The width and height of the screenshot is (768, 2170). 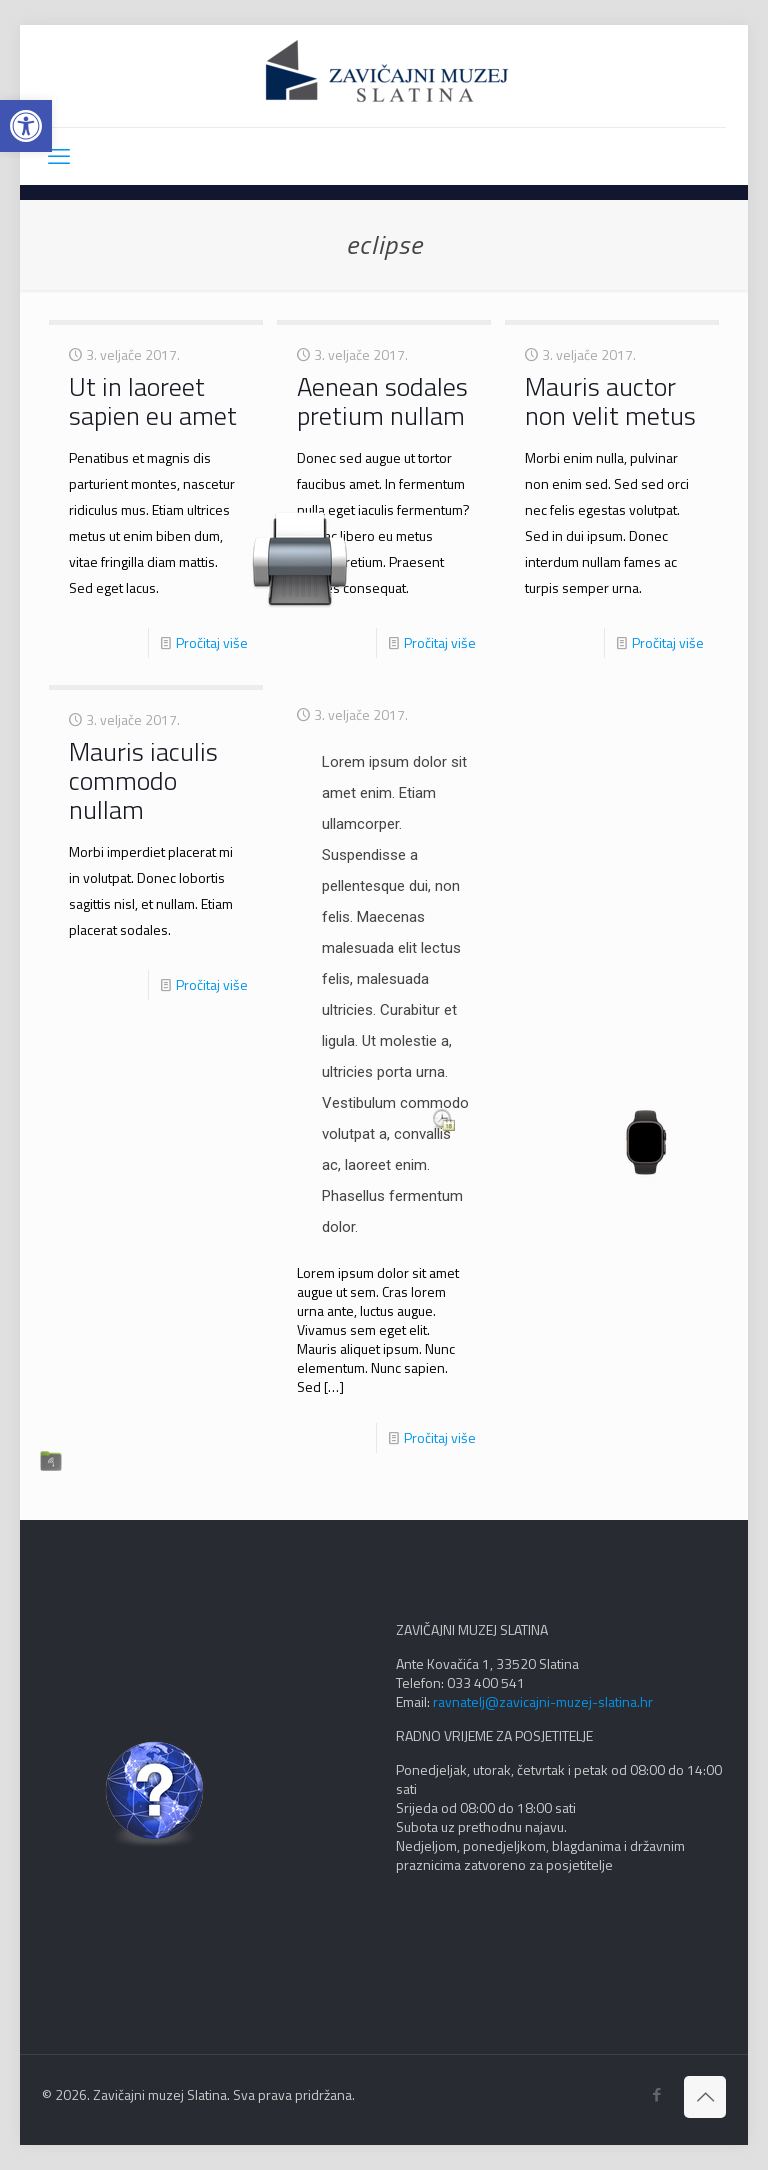 I want to click on set date and time for an automation action, so click(x=444, y=1120).